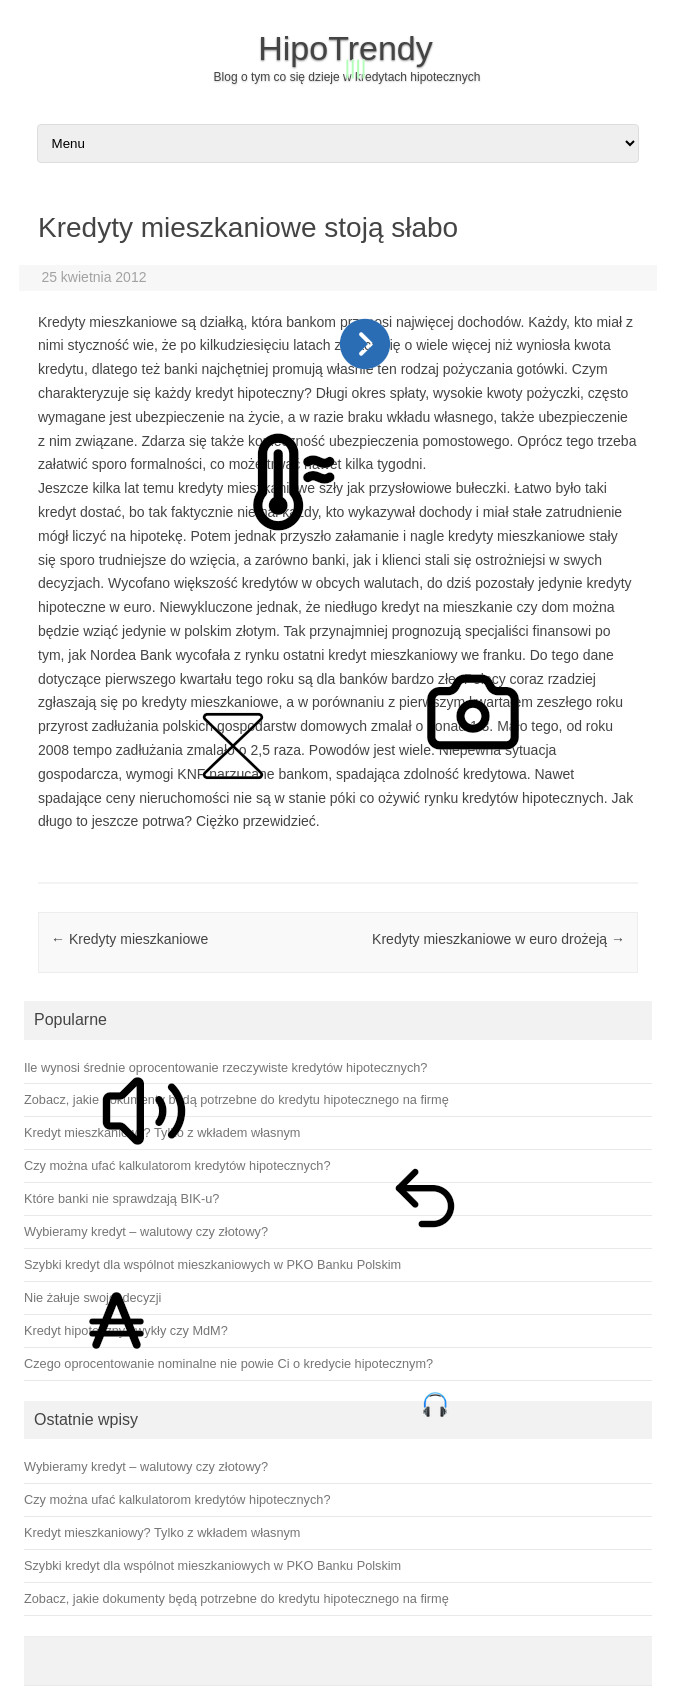 The image size is (676, 1686). Describe the element at coordinates (435, 1406) in the screenshot. I see `access audio or headphone settings` at that location.